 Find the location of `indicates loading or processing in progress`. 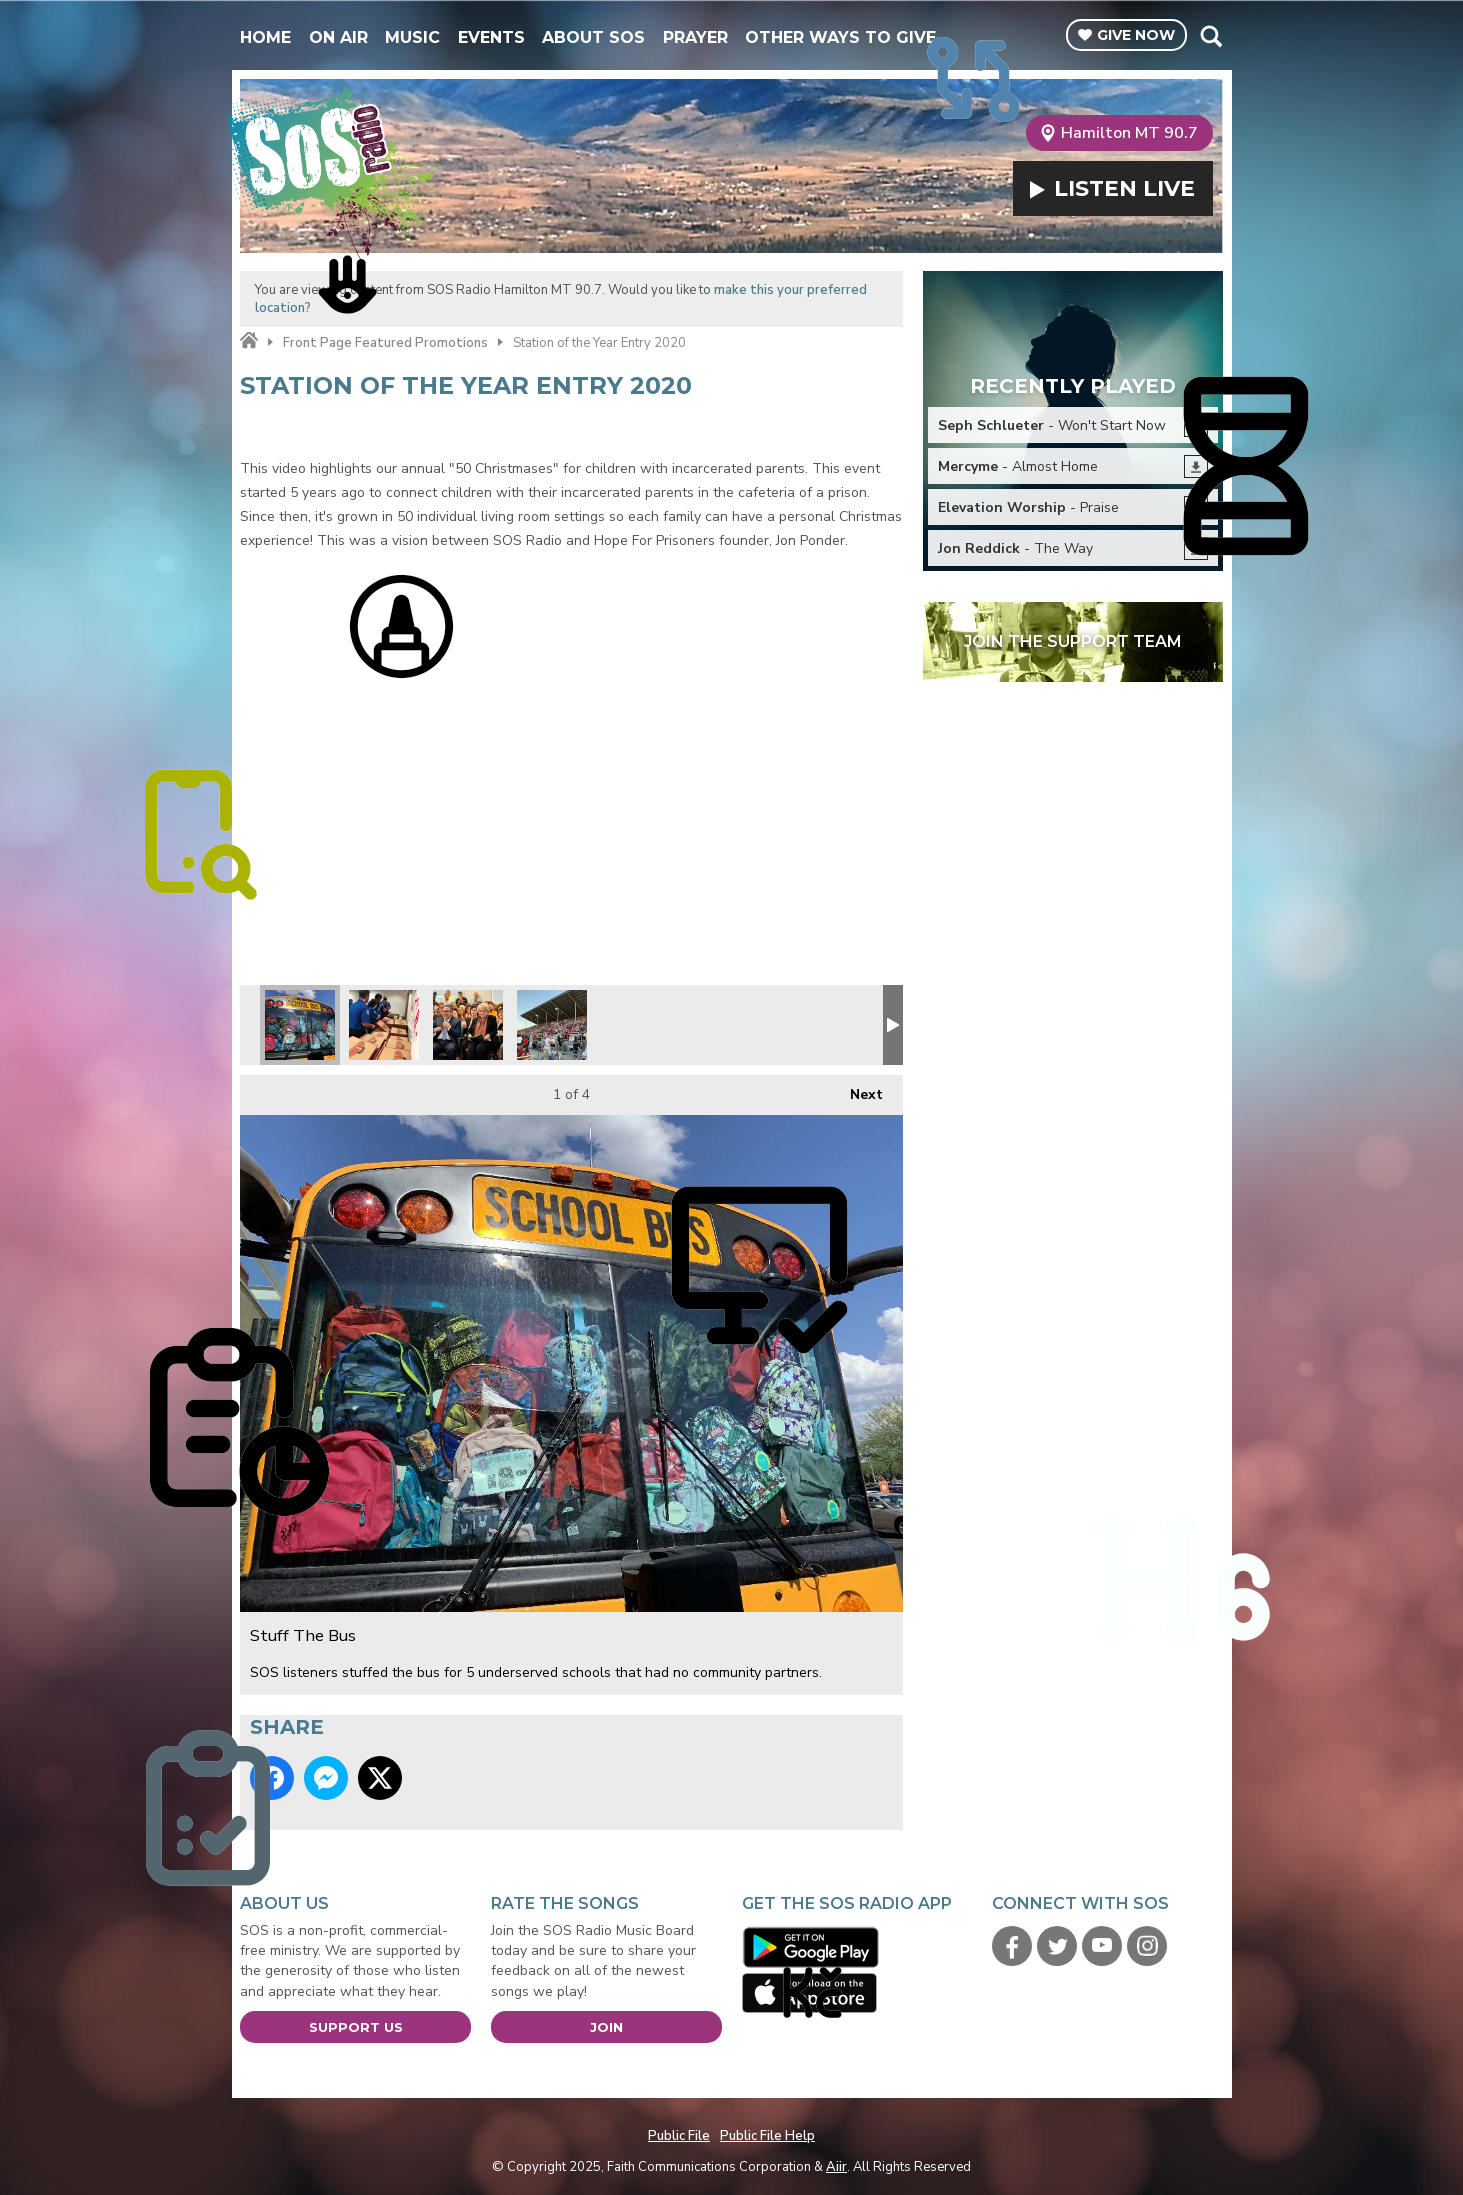

indicates loading or processing in progress is located at coordinates (1246, 466).